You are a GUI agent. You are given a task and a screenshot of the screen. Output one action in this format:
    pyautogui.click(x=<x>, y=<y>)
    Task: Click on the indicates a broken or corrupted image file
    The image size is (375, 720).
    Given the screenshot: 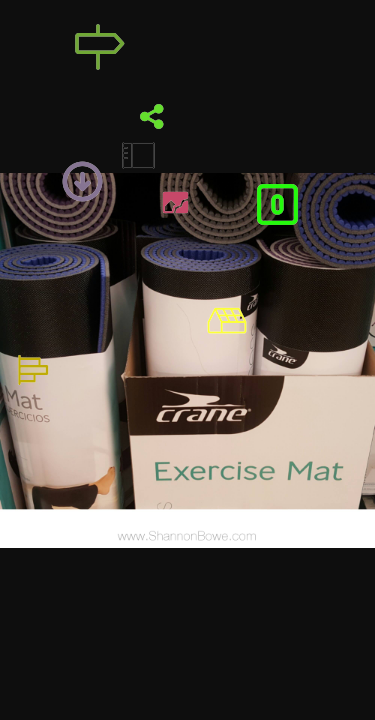 What is the action you would take?
    pyautogui.click(x=175, y=202)
    